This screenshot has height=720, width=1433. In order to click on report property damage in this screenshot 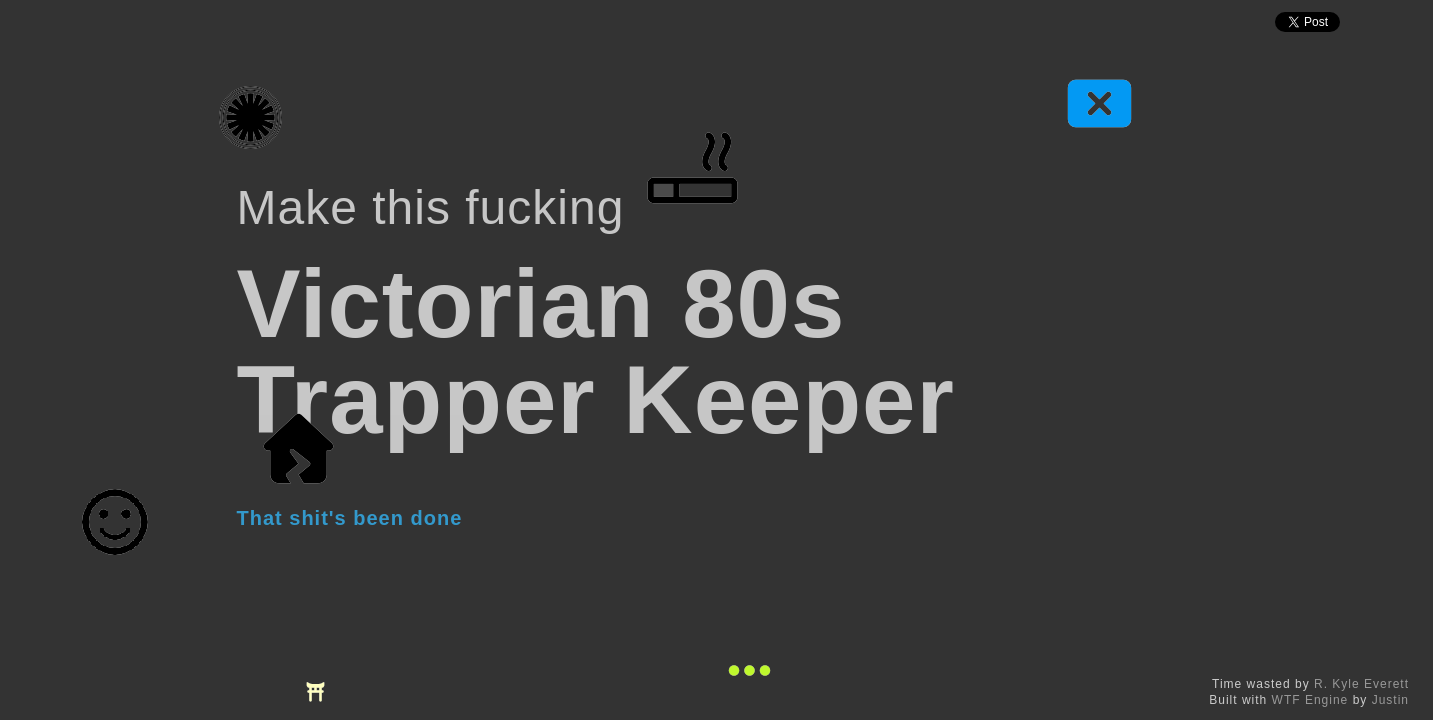, I will do `click(298, 448)`.